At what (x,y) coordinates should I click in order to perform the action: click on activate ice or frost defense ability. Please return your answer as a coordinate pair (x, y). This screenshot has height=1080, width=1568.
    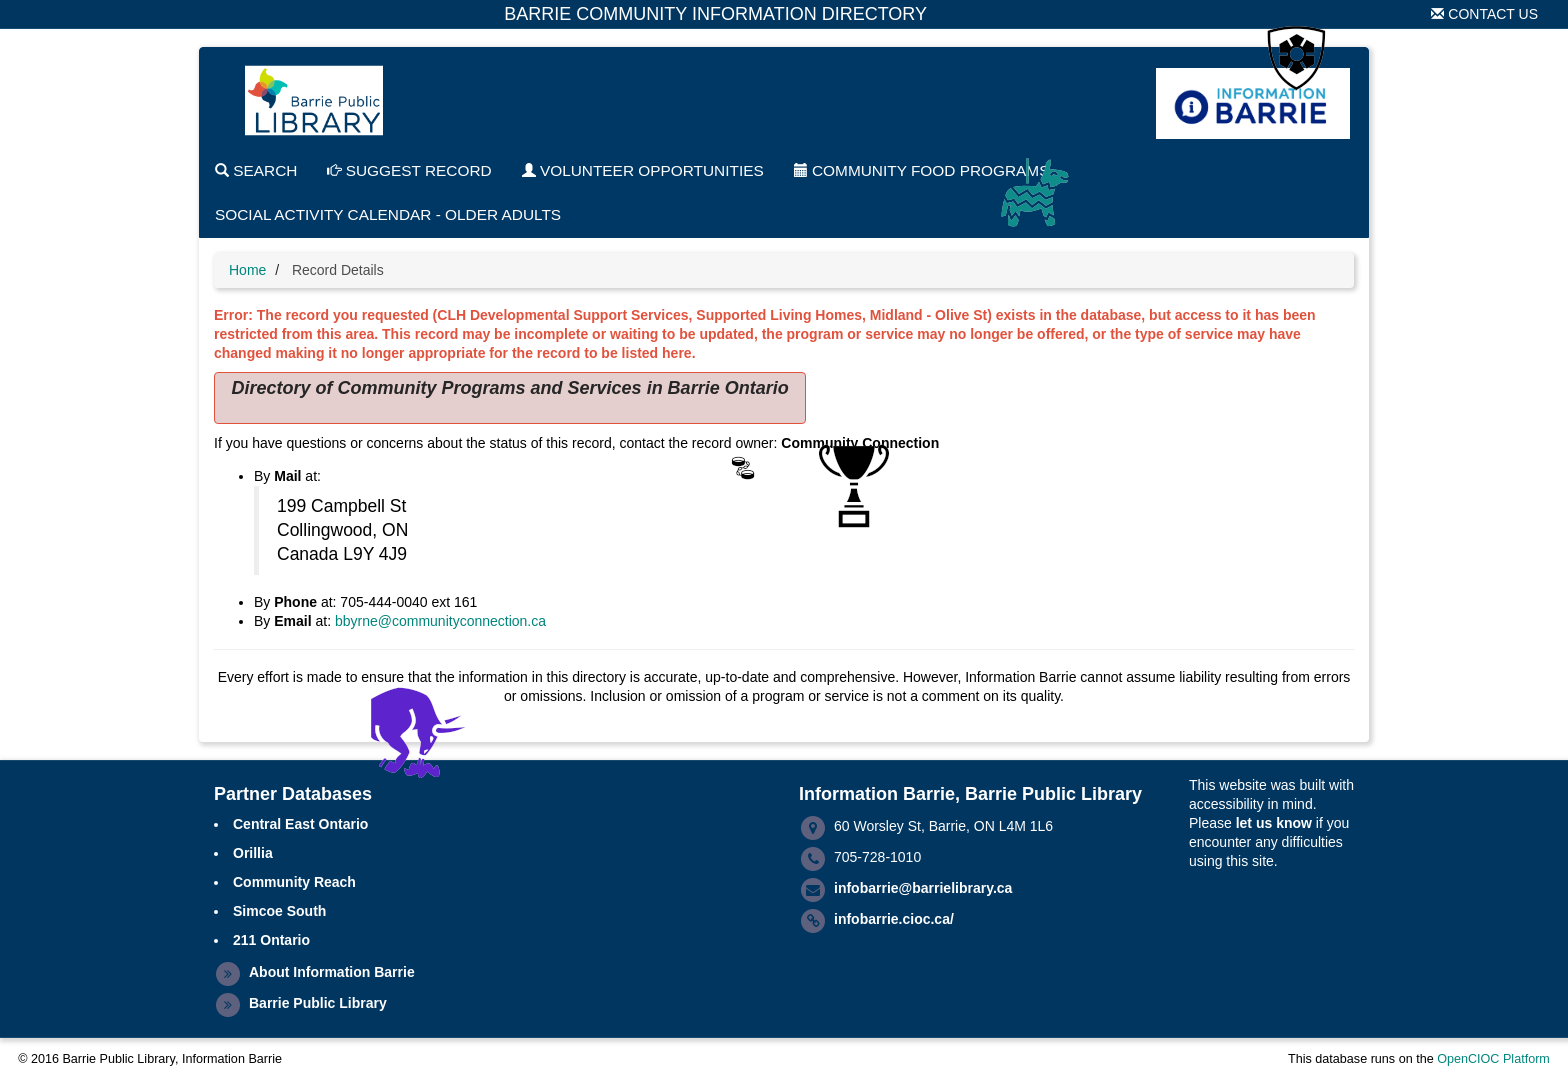
    Looking at the image, I should click on (1296, 58).